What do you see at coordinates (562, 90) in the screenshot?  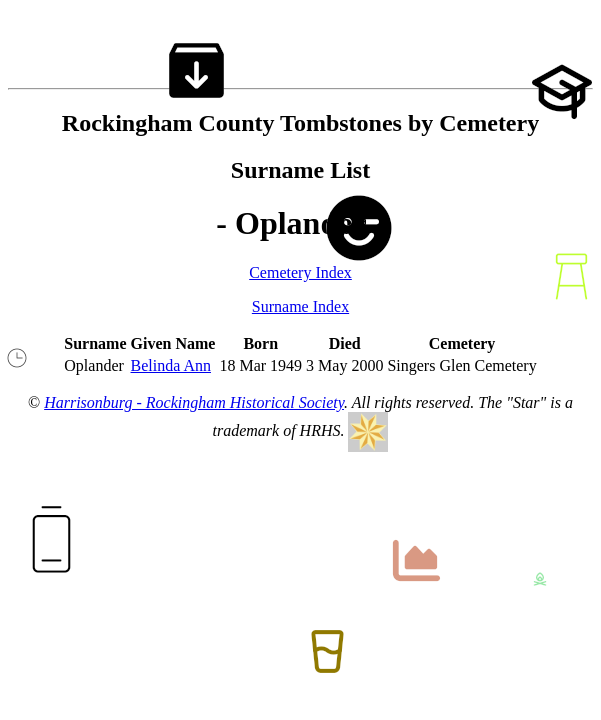 I see `access education or learning resources` at bounding box center [562, 90].